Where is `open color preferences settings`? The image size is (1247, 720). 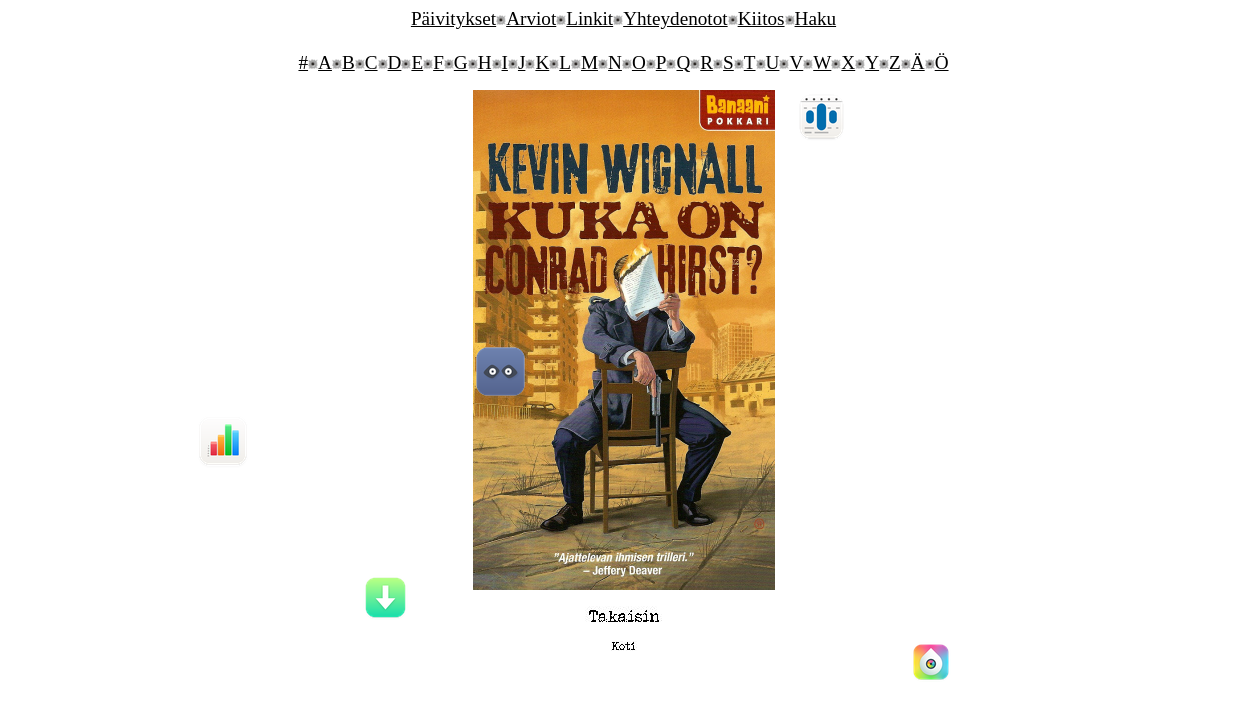 open color preferences settings is located at coordinates (931, 662).